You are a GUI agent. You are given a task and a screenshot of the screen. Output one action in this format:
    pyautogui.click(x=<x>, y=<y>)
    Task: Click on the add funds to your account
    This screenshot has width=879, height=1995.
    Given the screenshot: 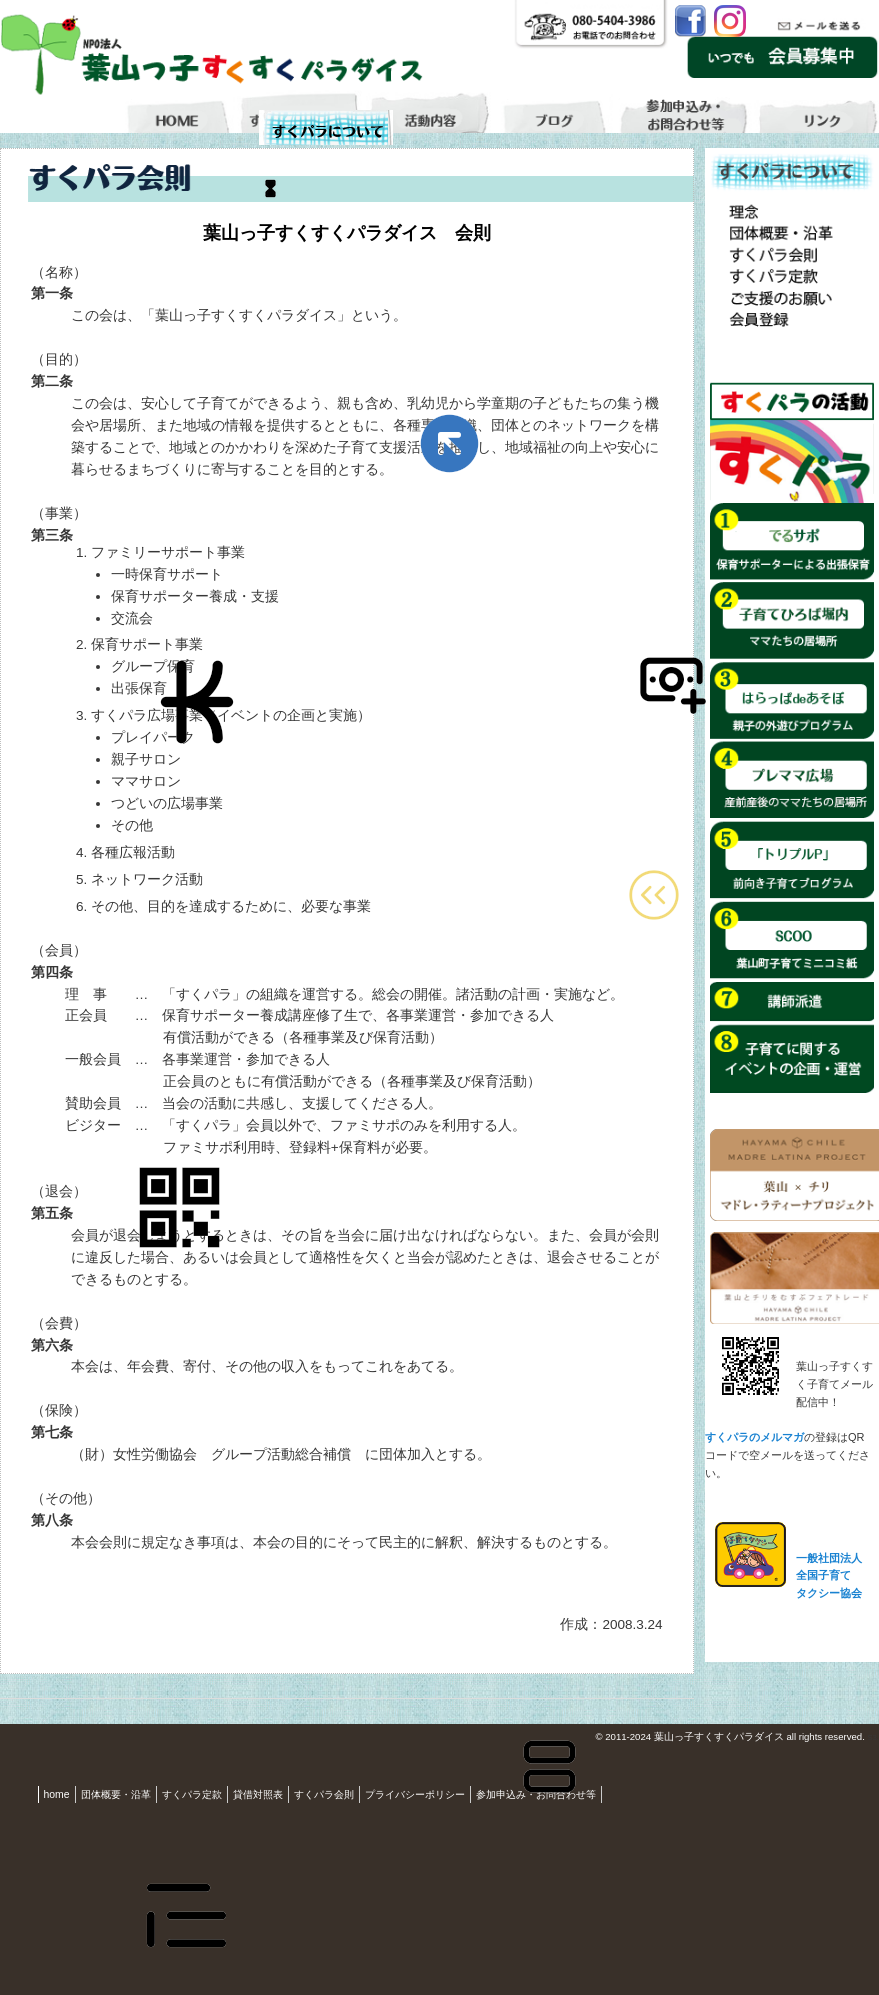 What is the action you would take?
    pyautogui.click(x=671, y=679)
    